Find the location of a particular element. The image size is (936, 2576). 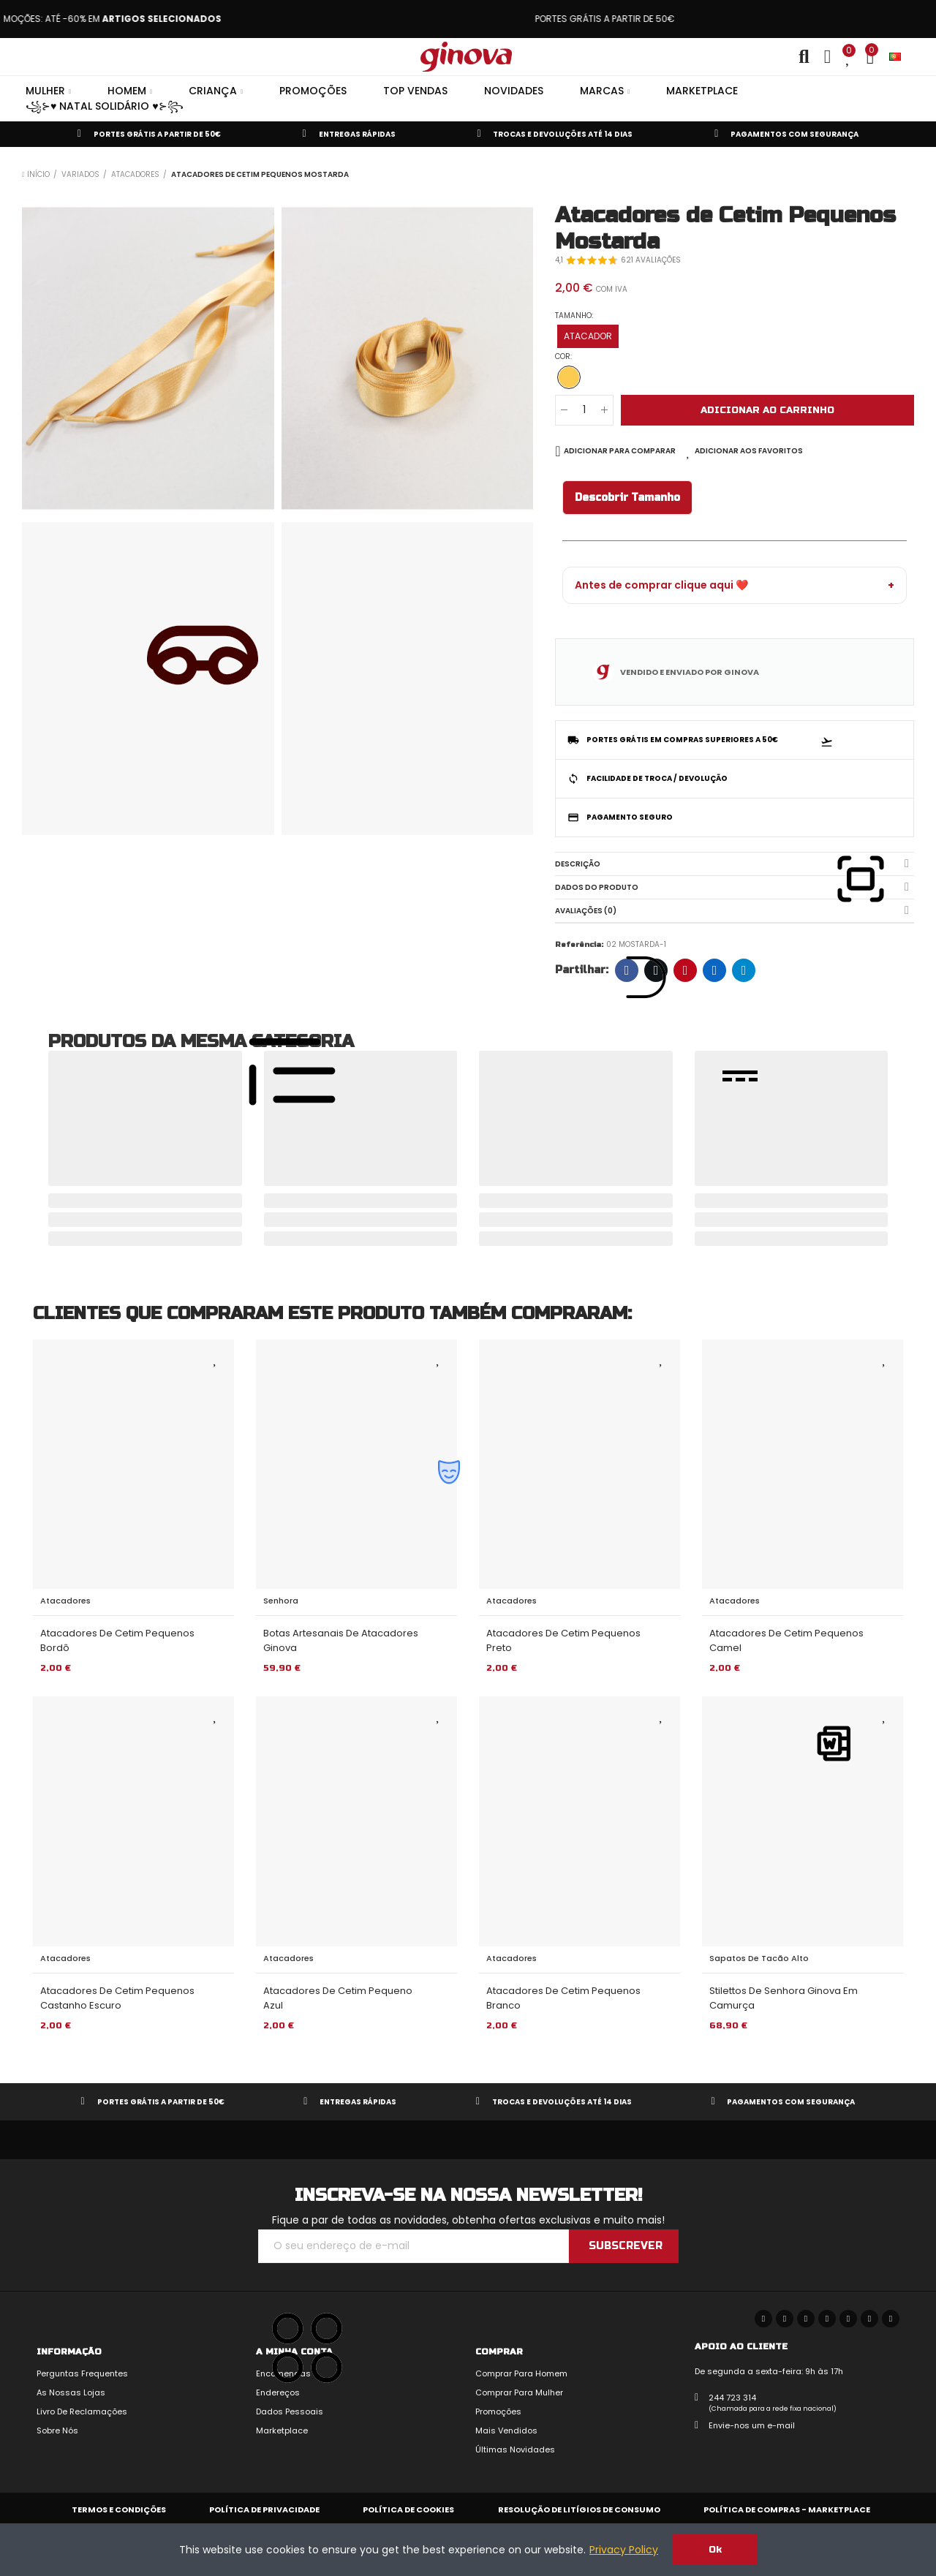

view flight departure information is located at coordinates (826, 741).